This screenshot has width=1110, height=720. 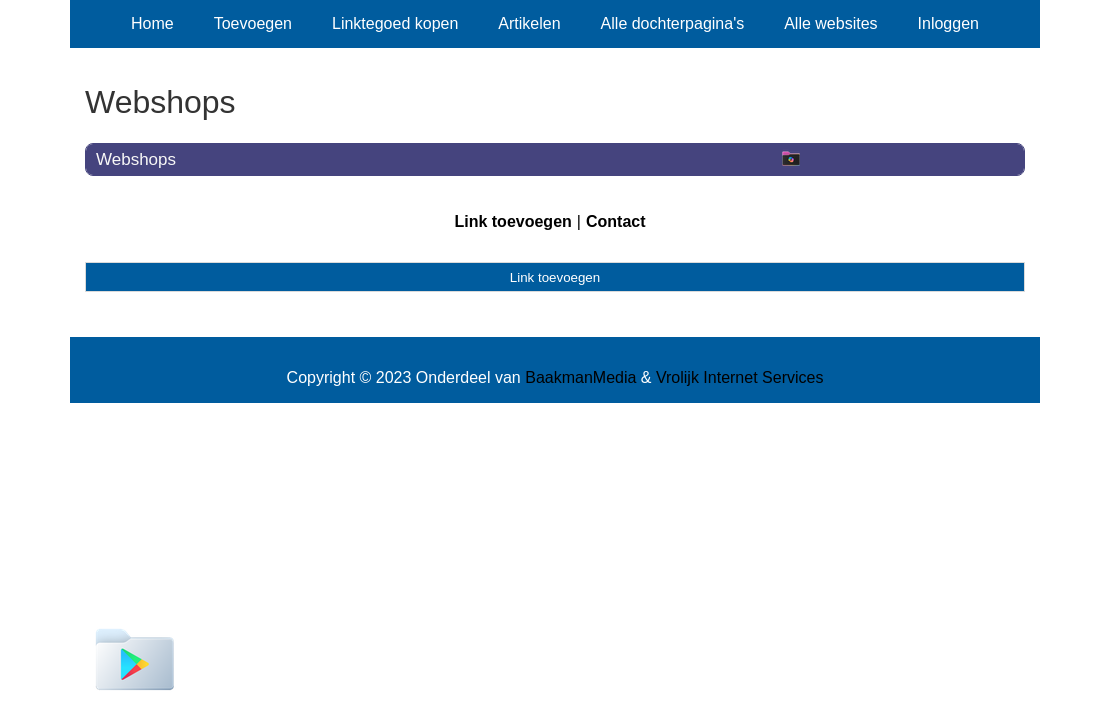 I want to click on open folder containing google play store downloads, so click(x=134, y=661).